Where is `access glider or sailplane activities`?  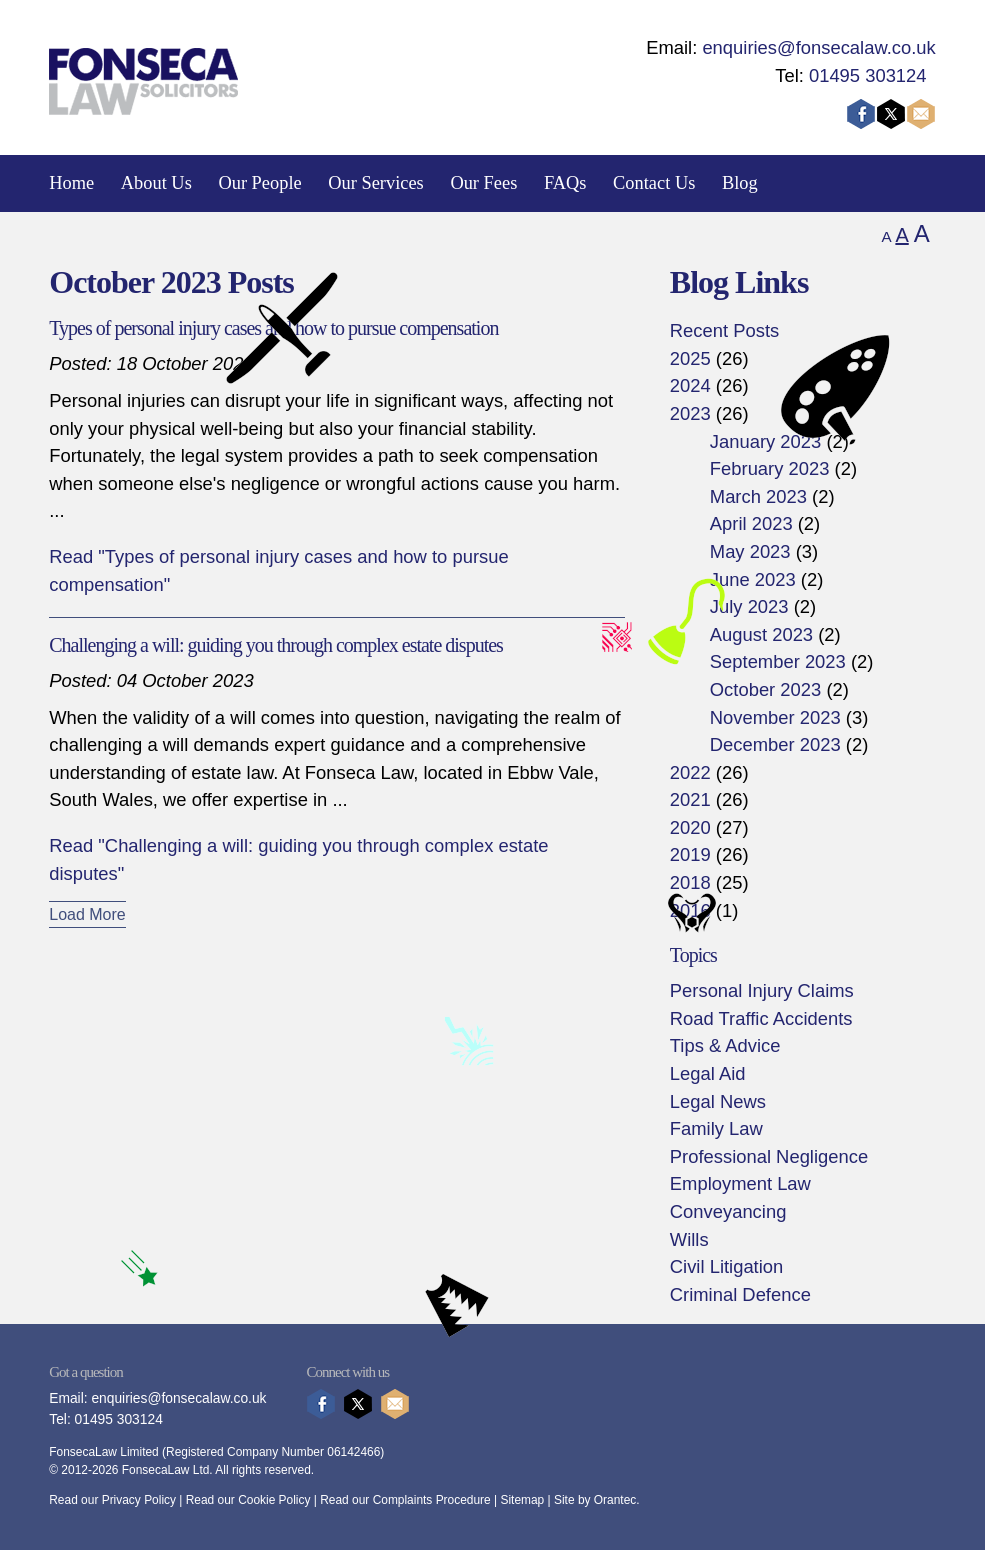 access glider or sailplane activities is located at coordinates (282, 328).